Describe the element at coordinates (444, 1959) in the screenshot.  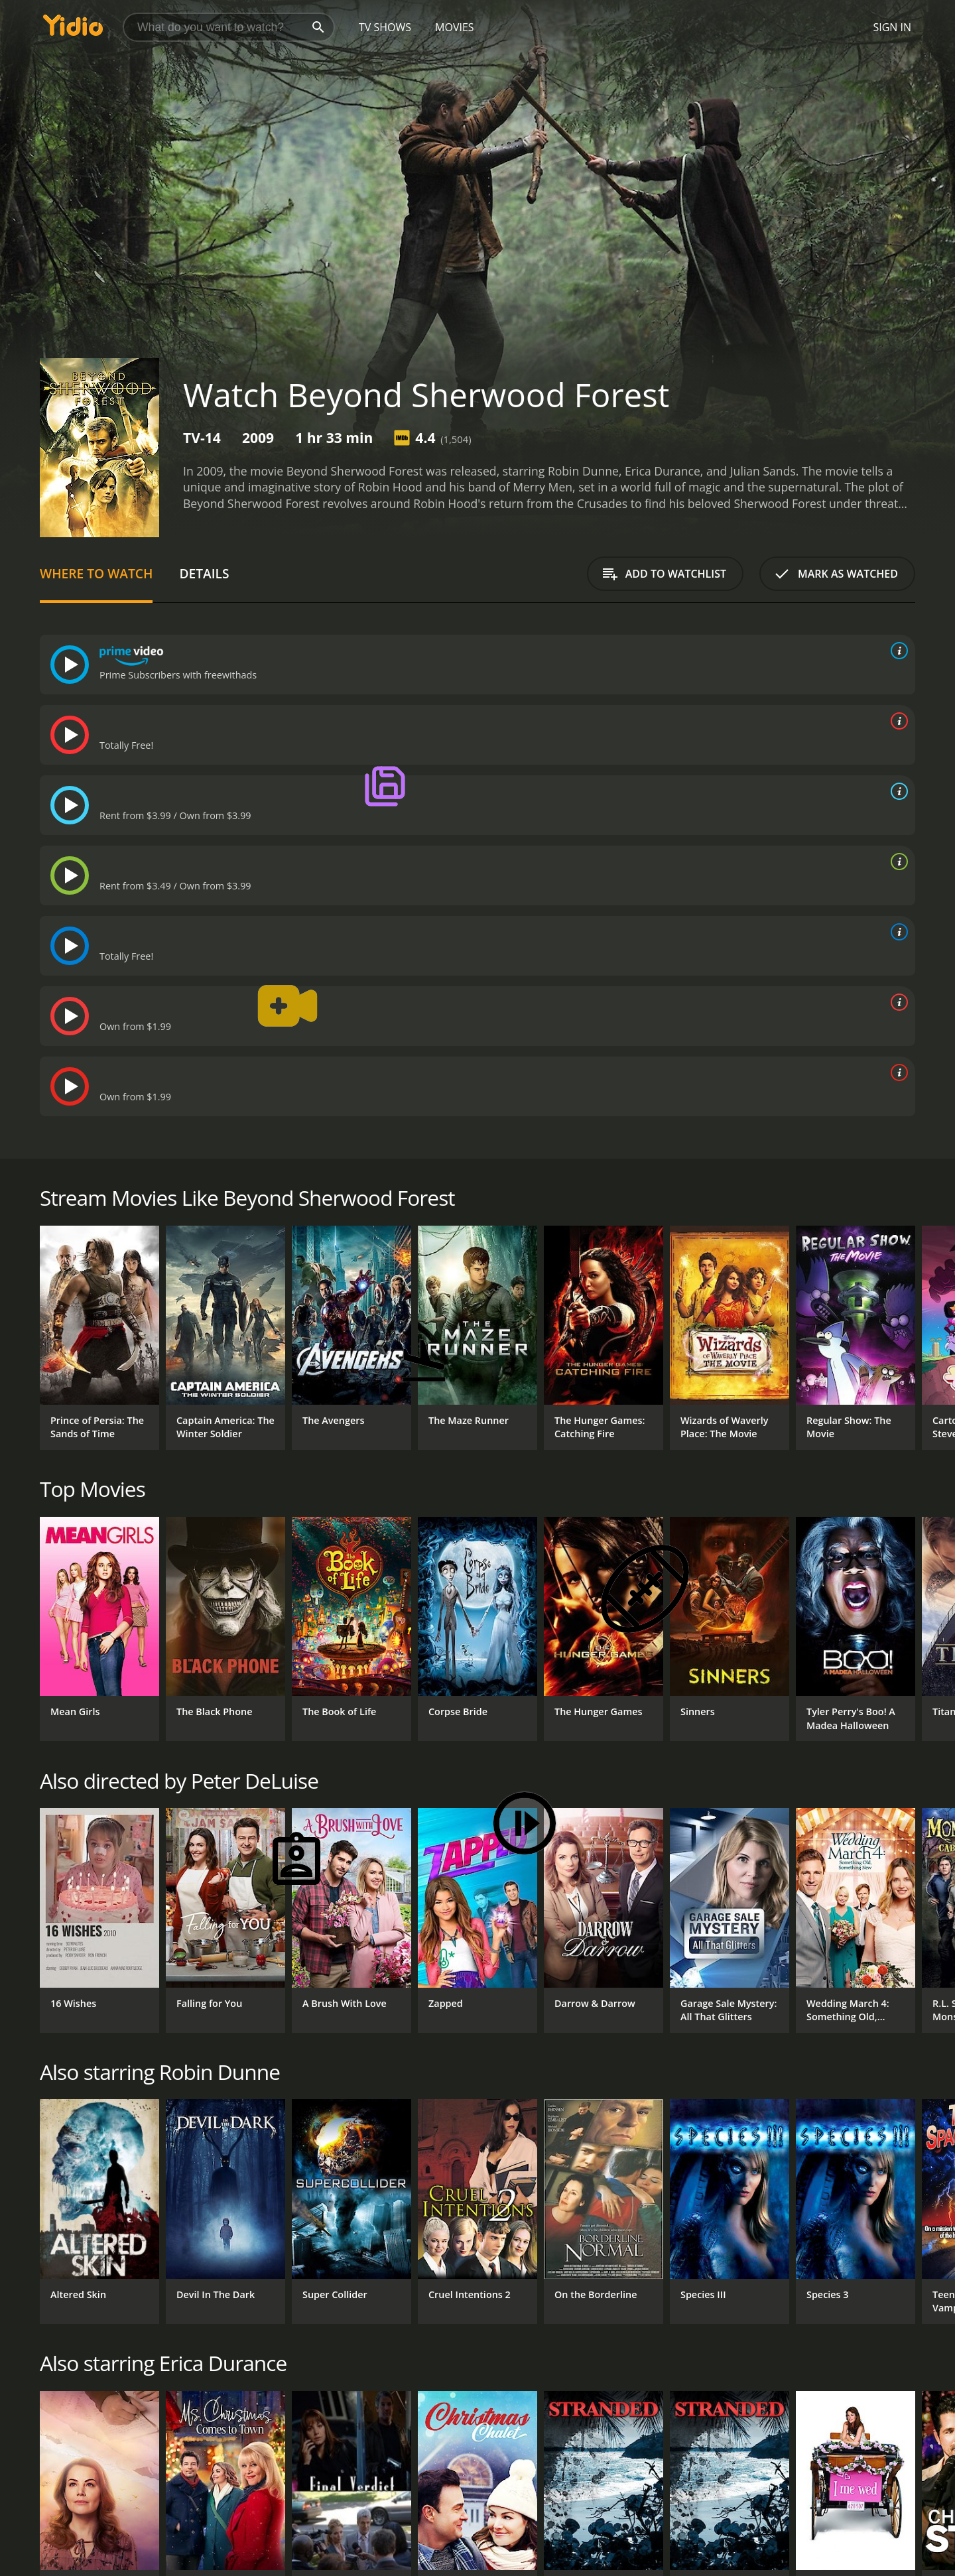
I see `indicates low temperature or cold conditions` at that location.